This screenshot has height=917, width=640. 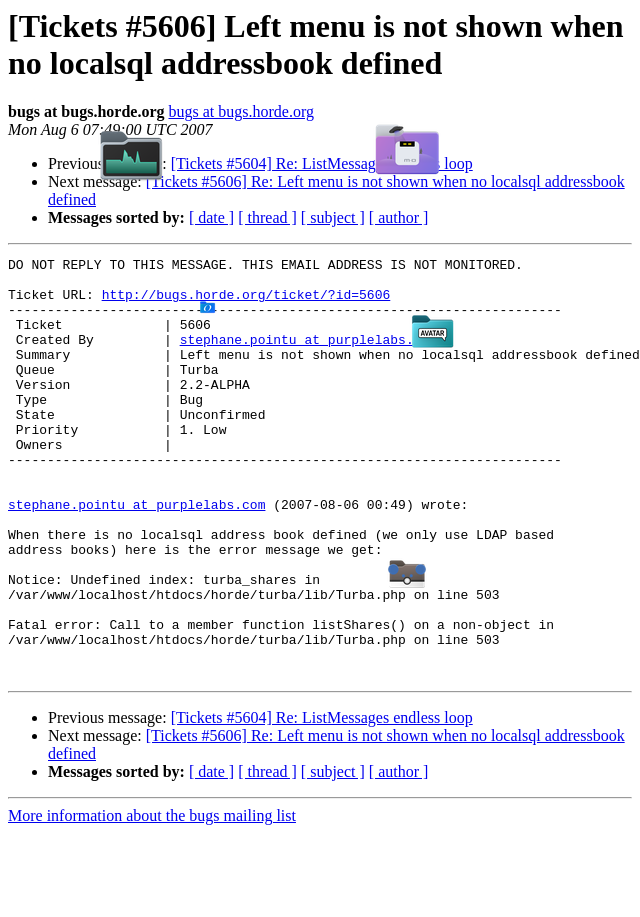 What do you see at coordinates (207, 307) in the screenshot?
I see `open the IObit application folder` at bounding box center [207, 307].